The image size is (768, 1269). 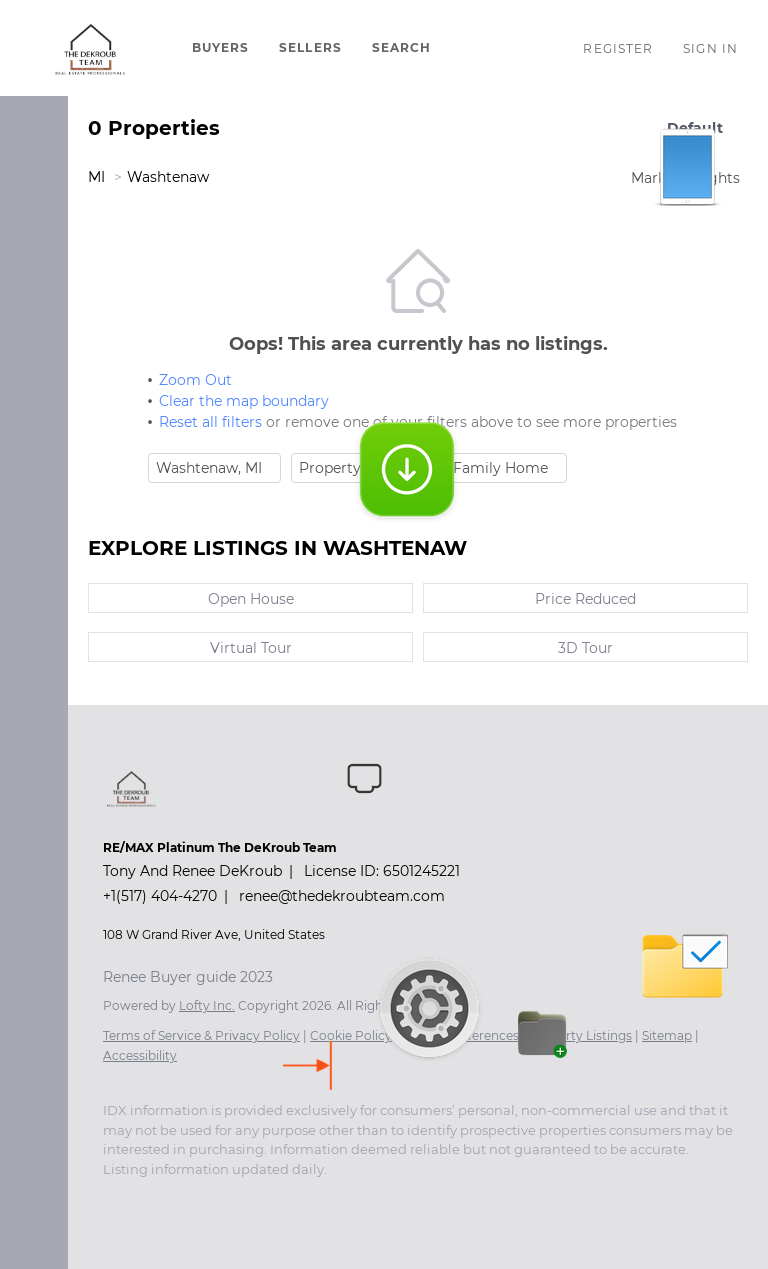 What do you see at coordinates (307, 1065) in the screenshot?
I see `go to the last item or page` at bounding box center [307, 1065].